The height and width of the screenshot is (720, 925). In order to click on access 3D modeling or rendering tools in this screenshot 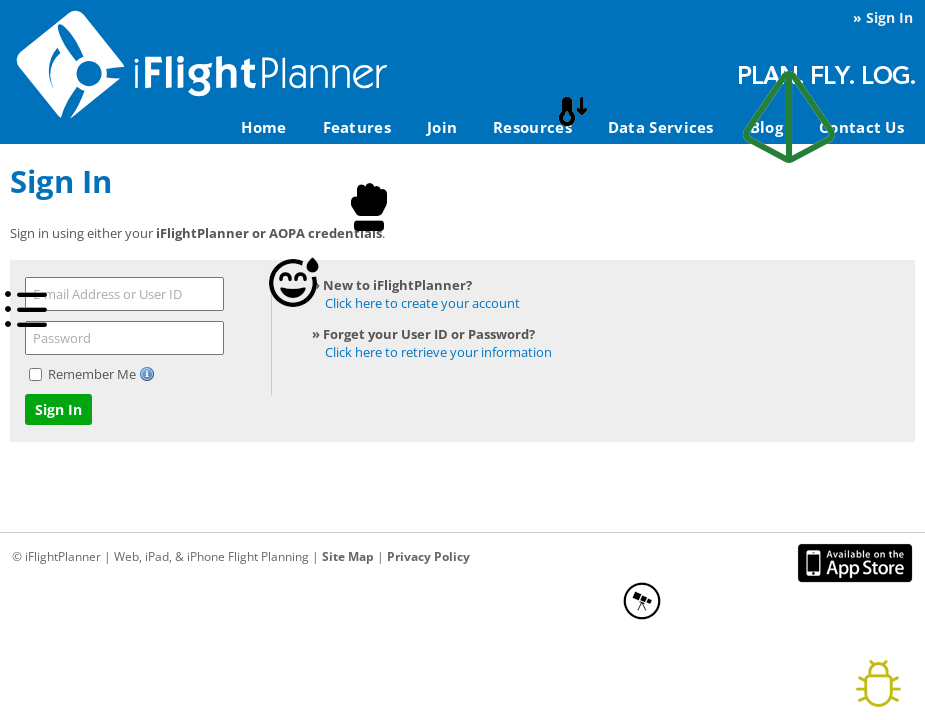, I will do `click(789, 117)`.